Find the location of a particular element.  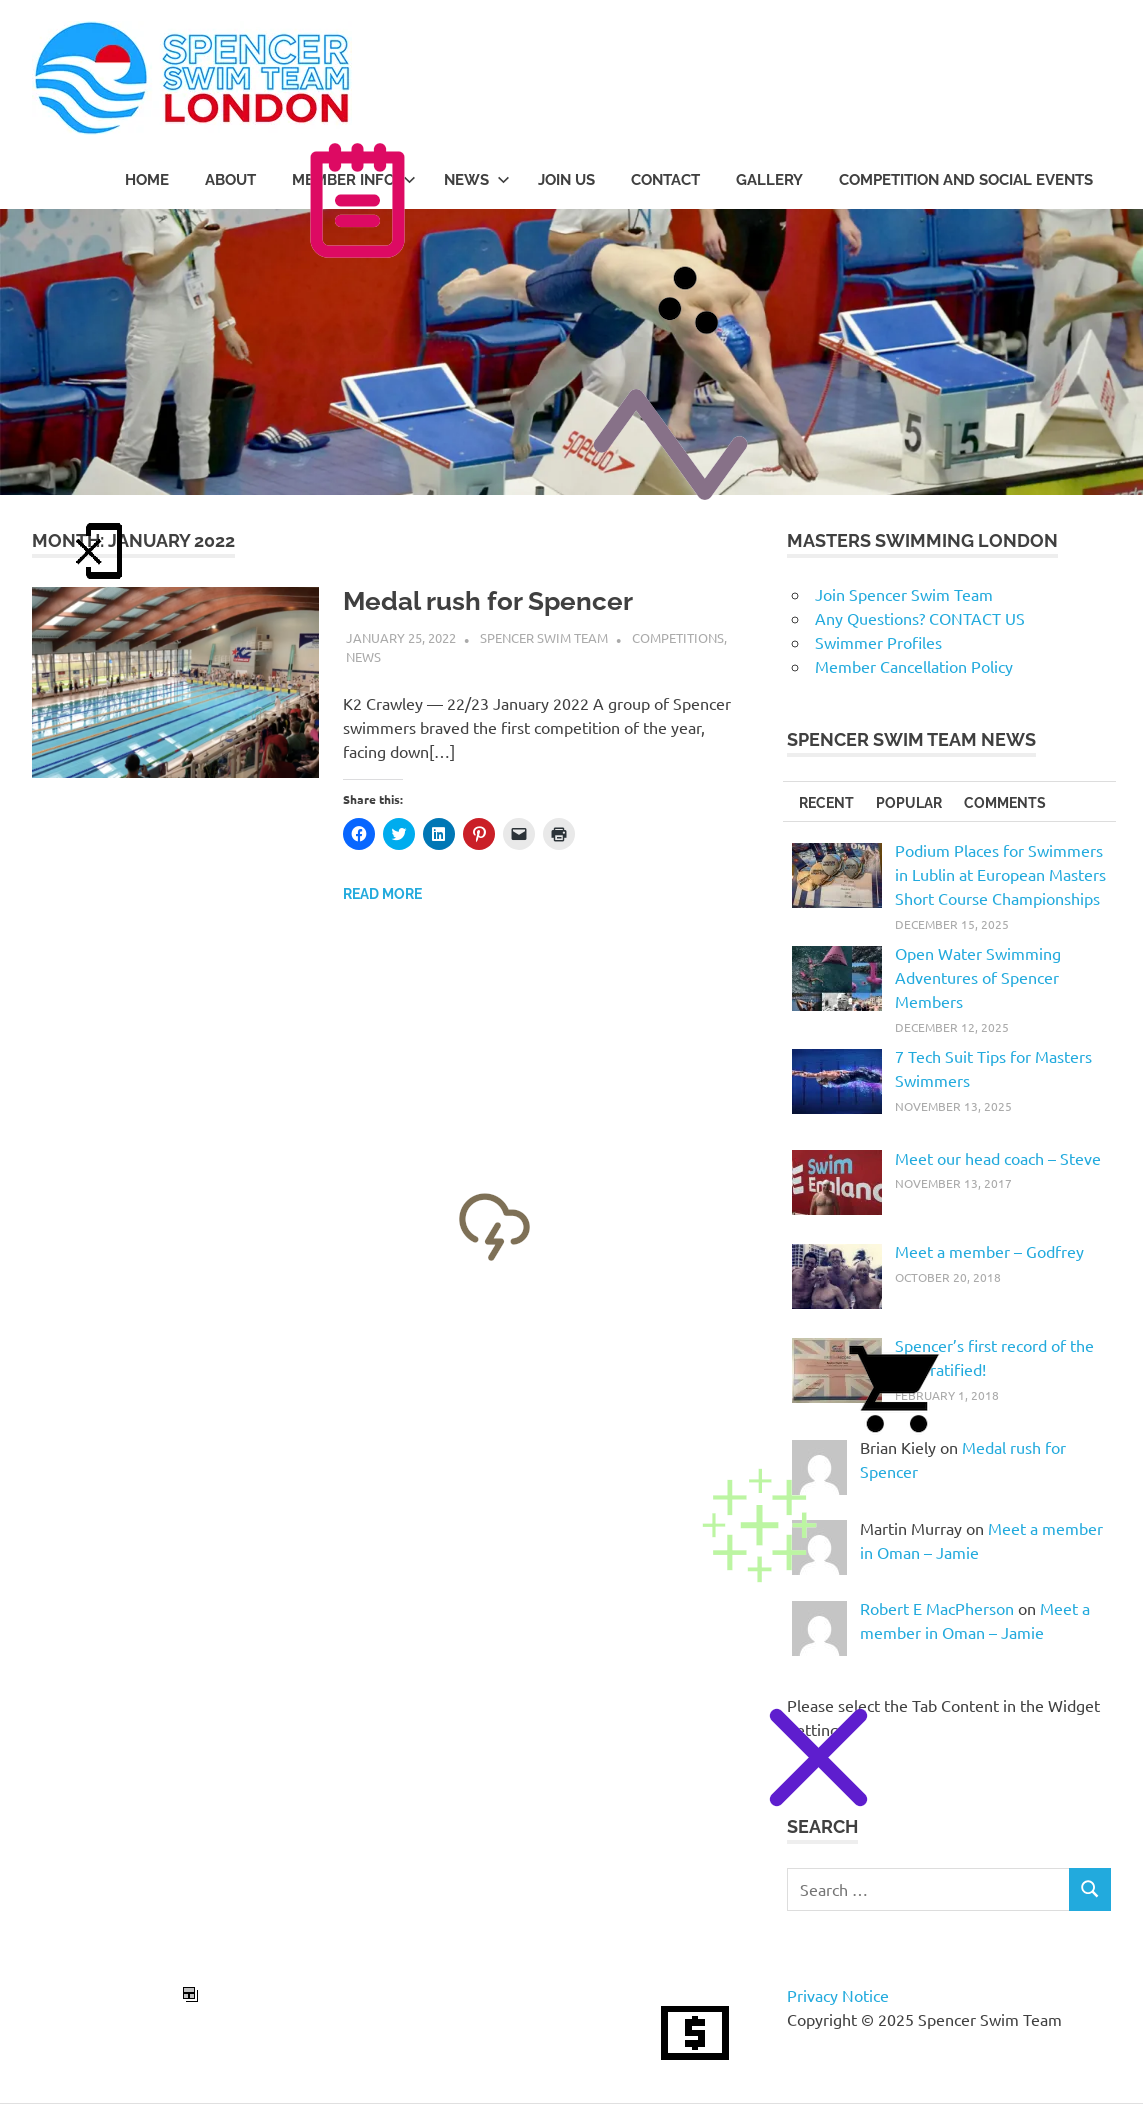

open Tableau application is located at coordinates (759, 1525).